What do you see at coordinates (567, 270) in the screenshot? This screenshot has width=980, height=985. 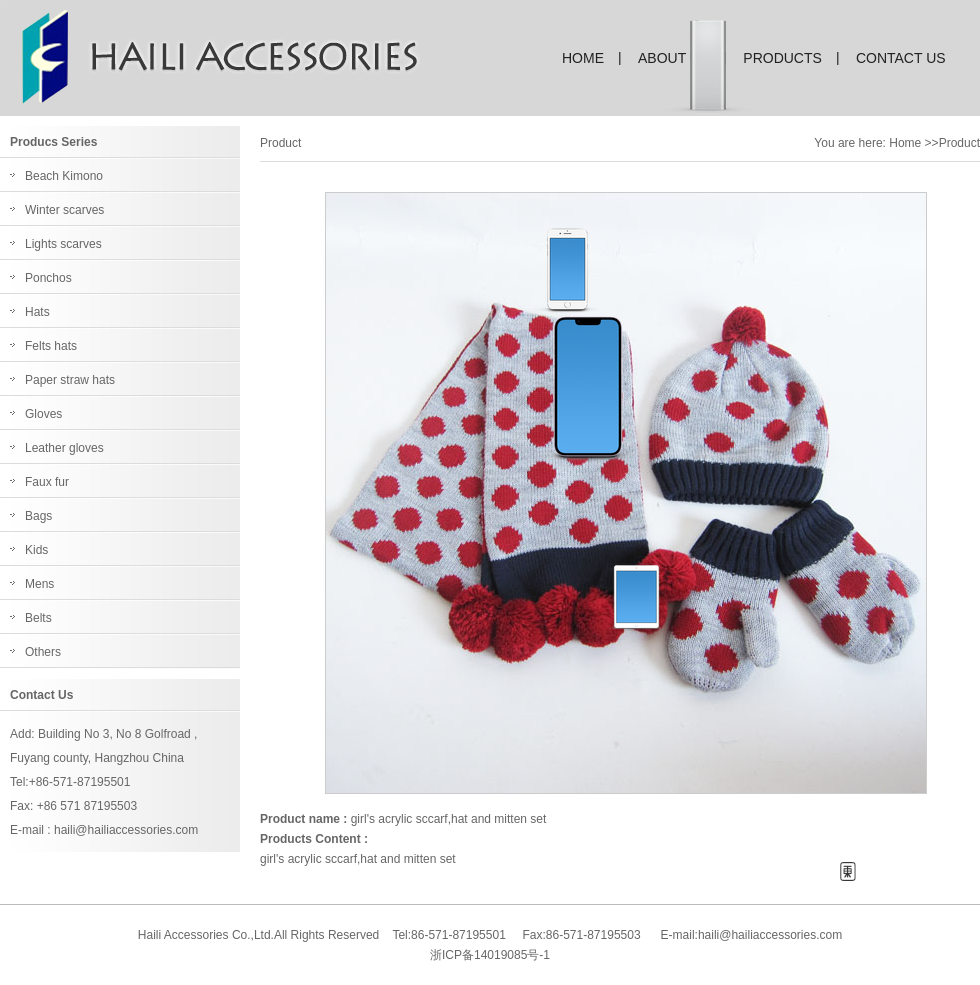 I see `indicates a connected iPhone device` at bounding box center [567, 270].